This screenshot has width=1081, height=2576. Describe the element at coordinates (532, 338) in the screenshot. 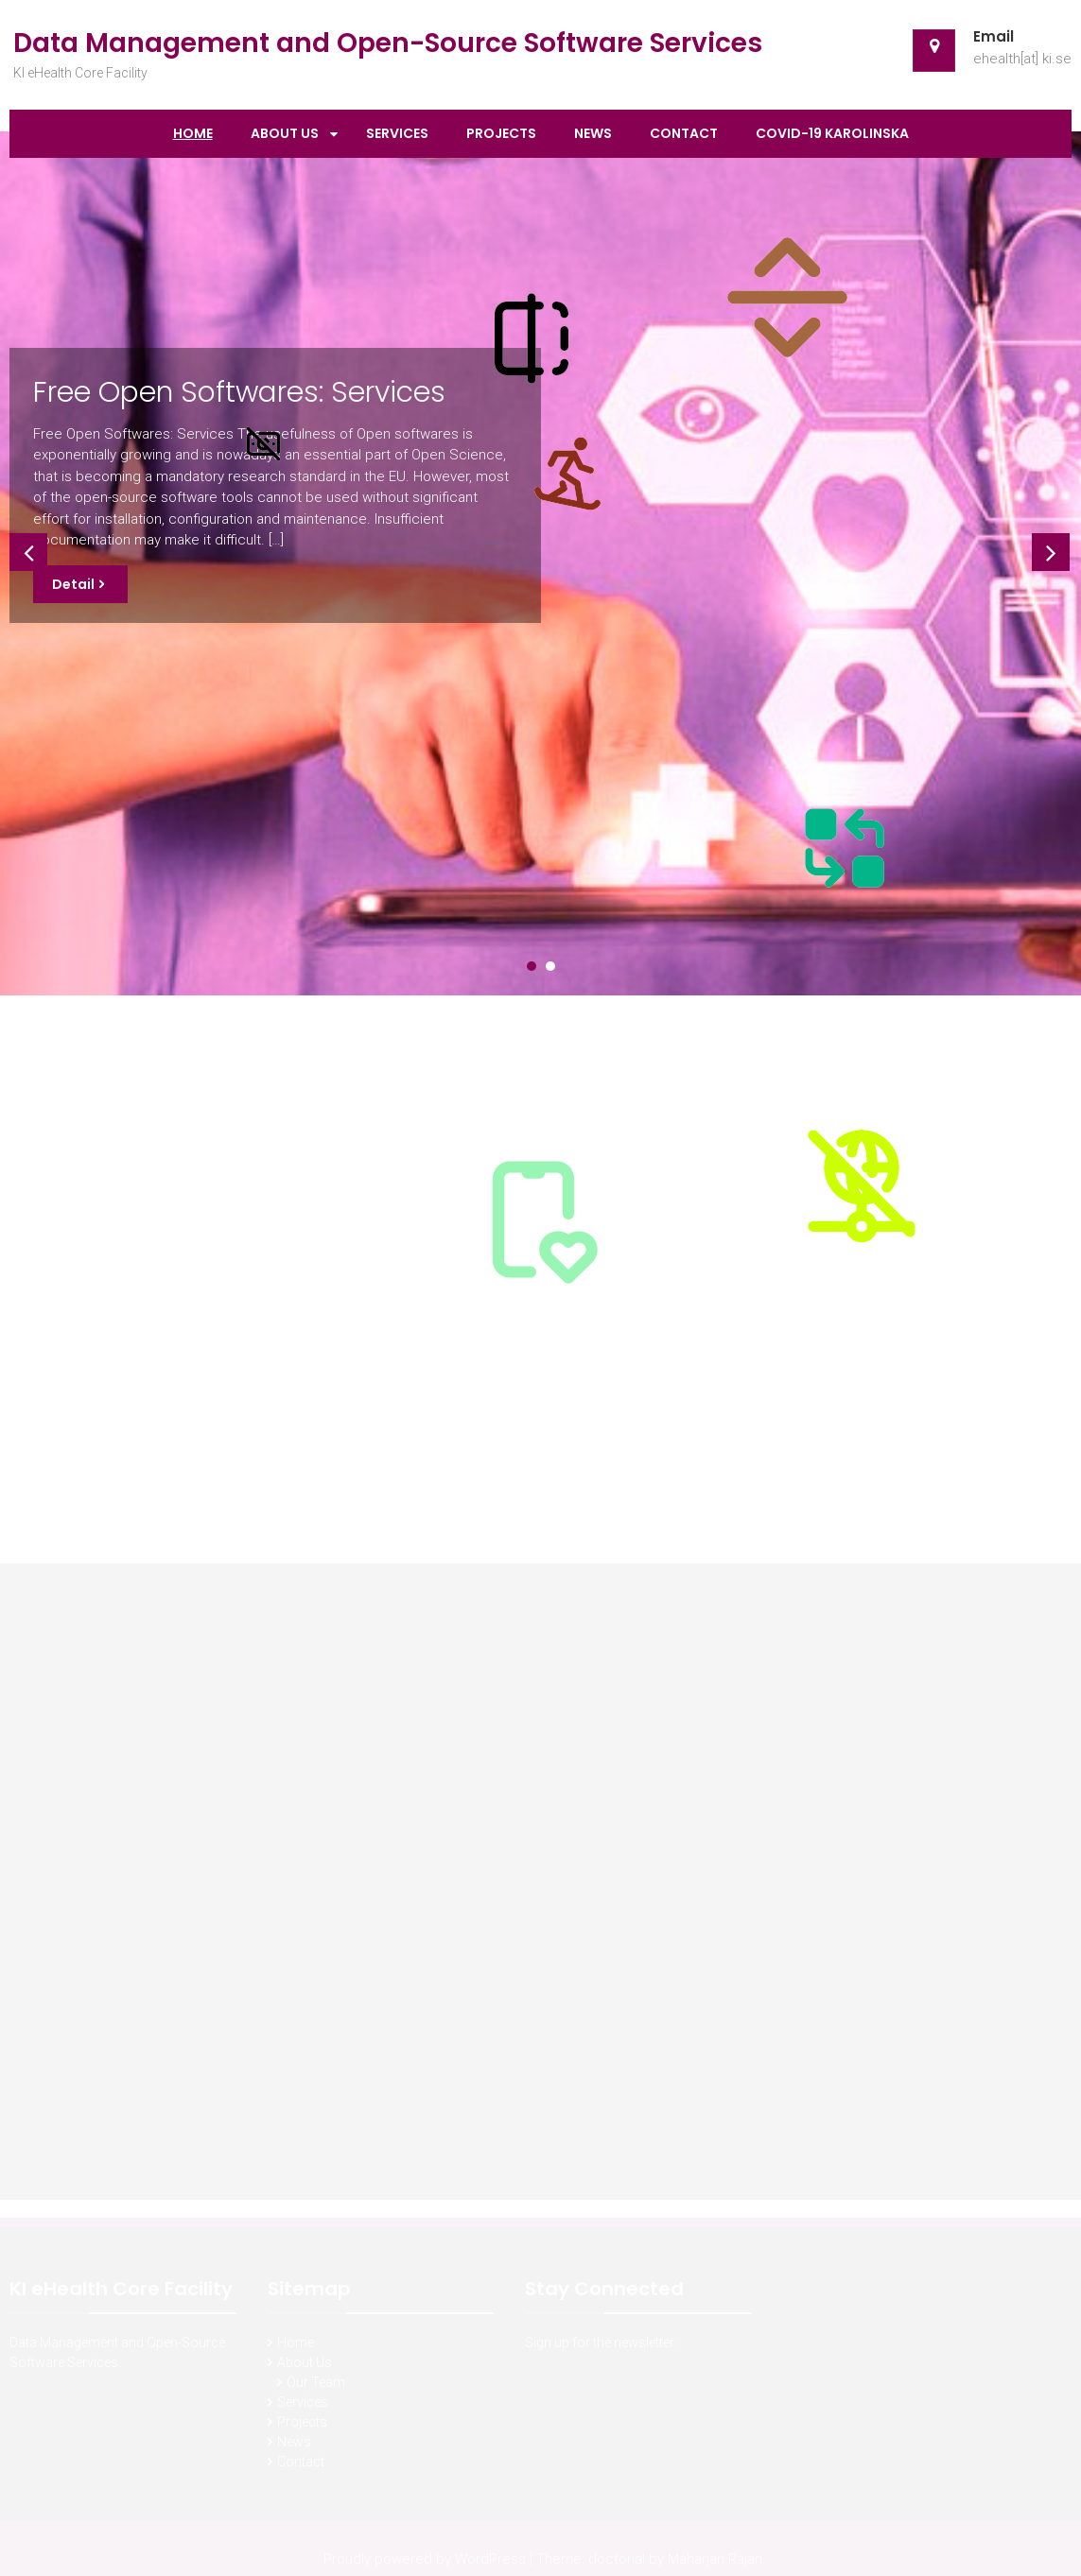

I see `toggle between two panel views` at that location.